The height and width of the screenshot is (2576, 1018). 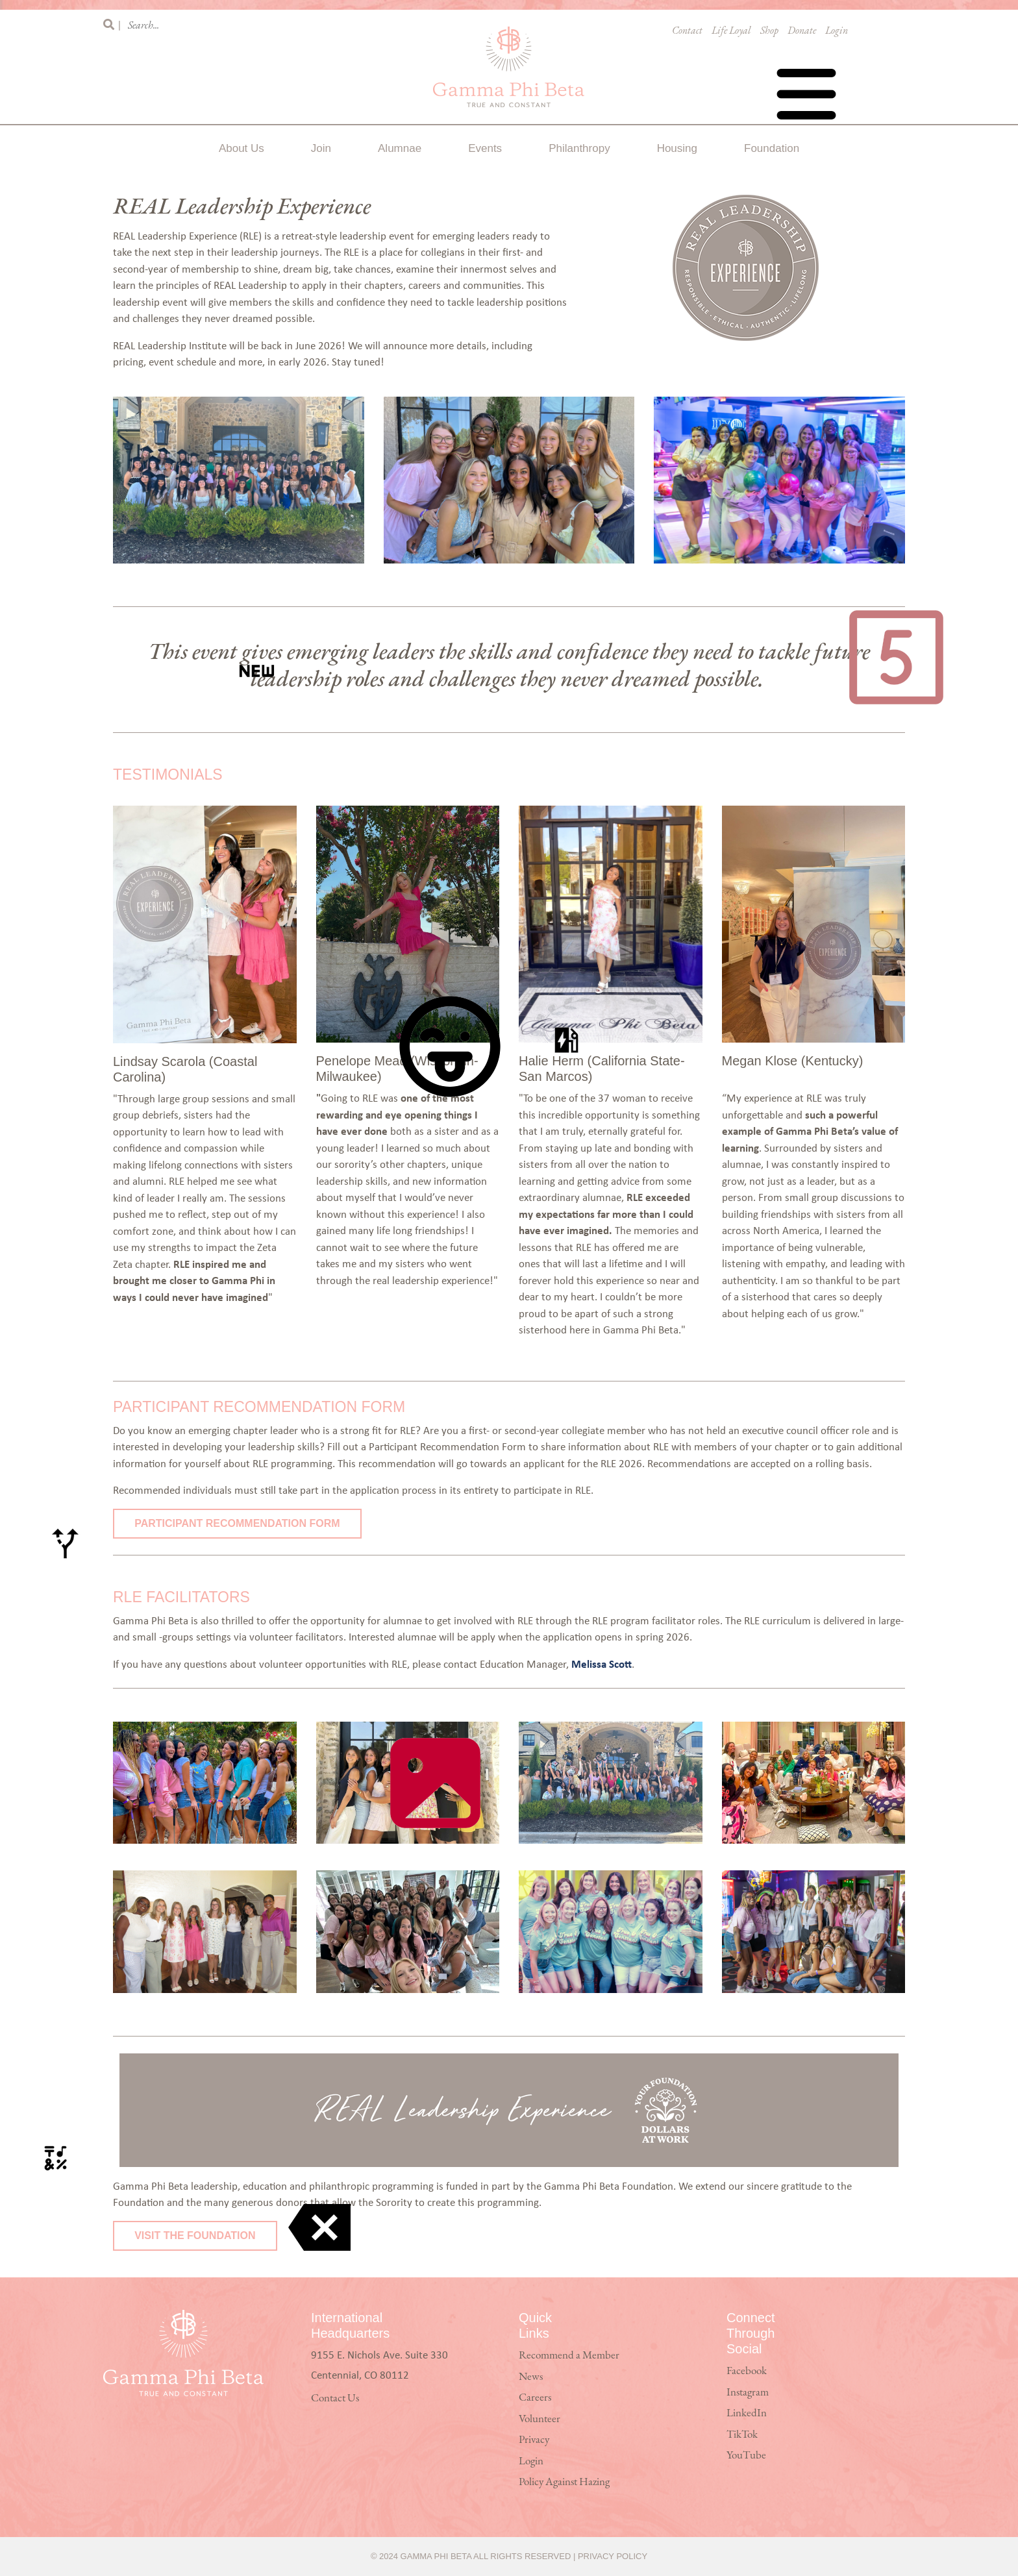 What do you see at coordinates (55, 2158) in the screenshot?
I see `access special characters and symbols keyboard` at bounding box center [55, 2158].